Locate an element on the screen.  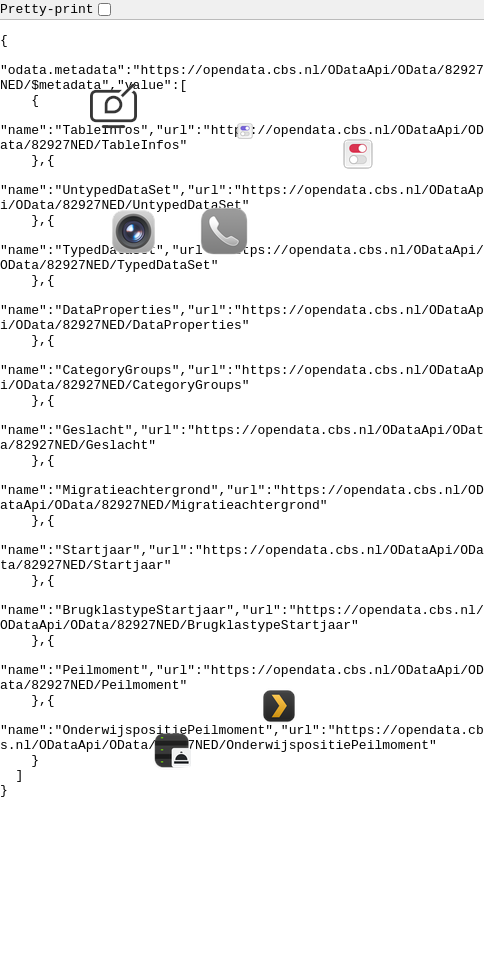
customize display and theme settings is located at coordinates (113, 107).